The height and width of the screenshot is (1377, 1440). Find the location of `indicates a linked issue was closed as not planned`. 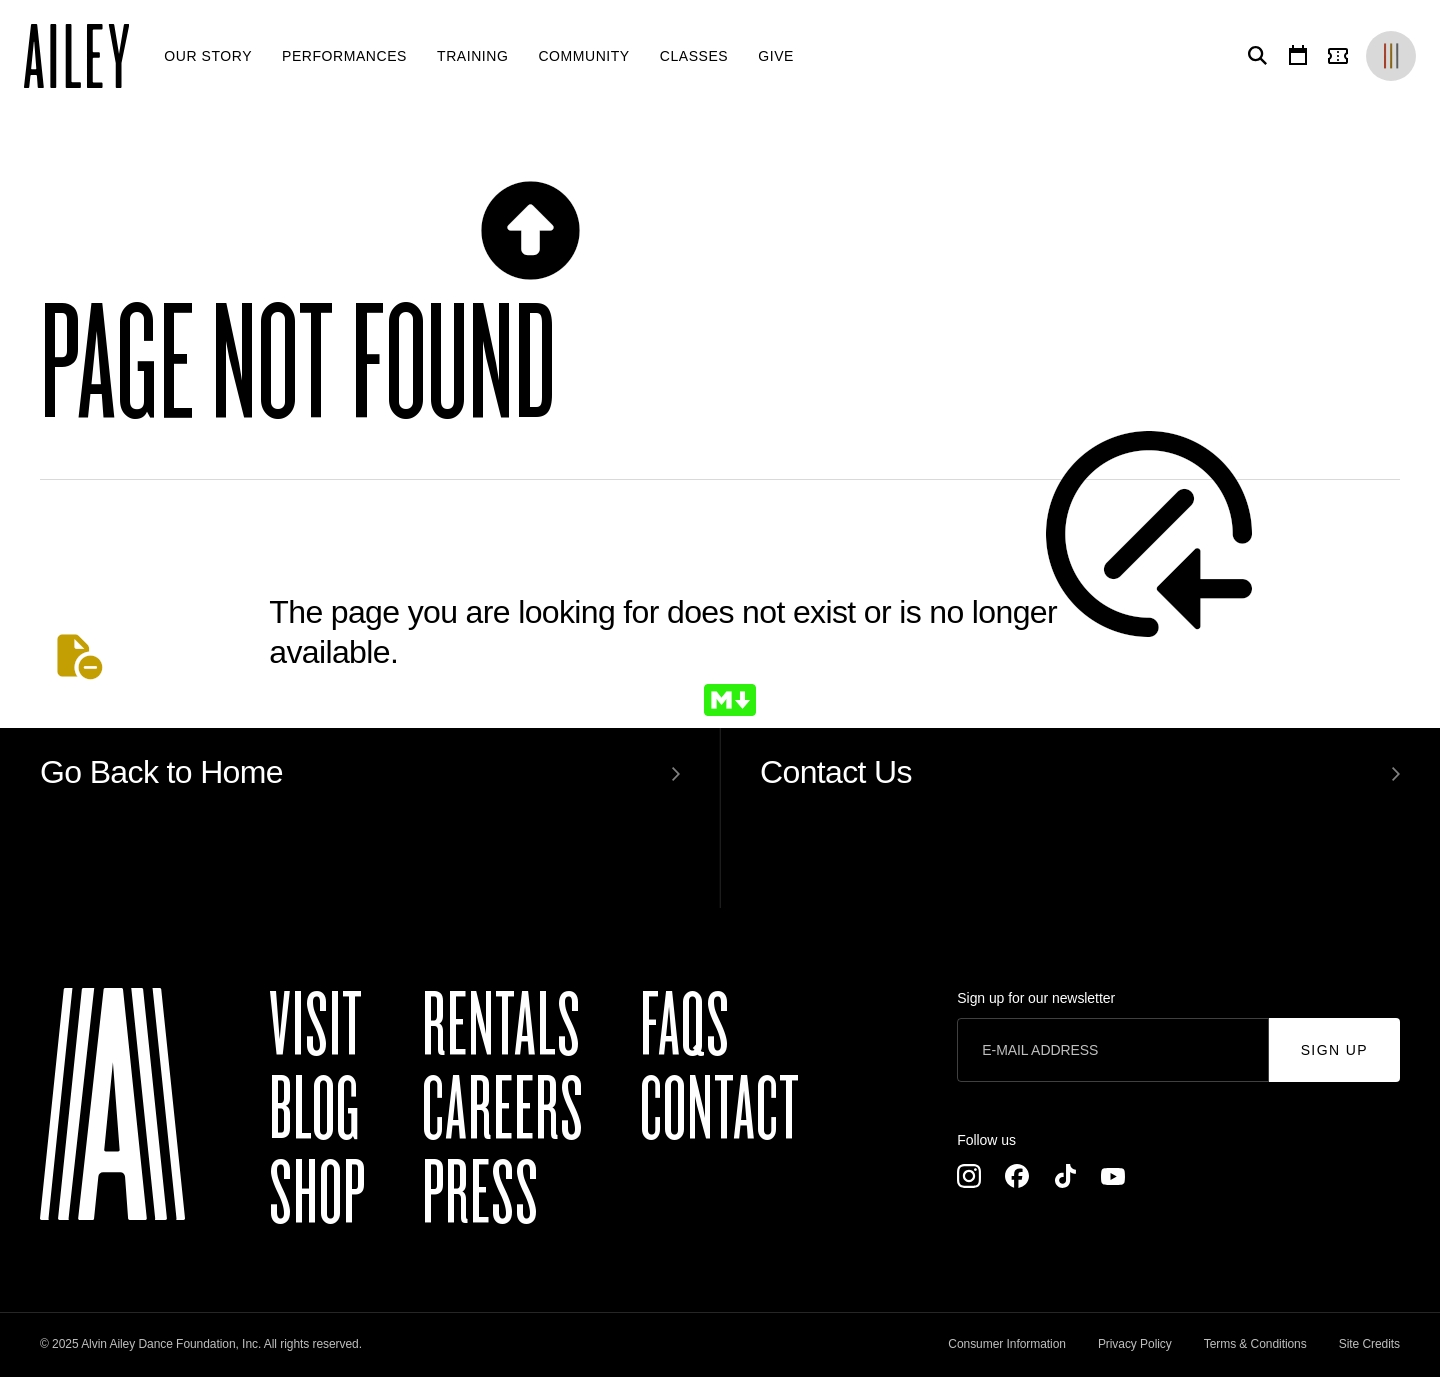

indicates a linked issue was closed as not planned is located at coordinates (1149, 534).